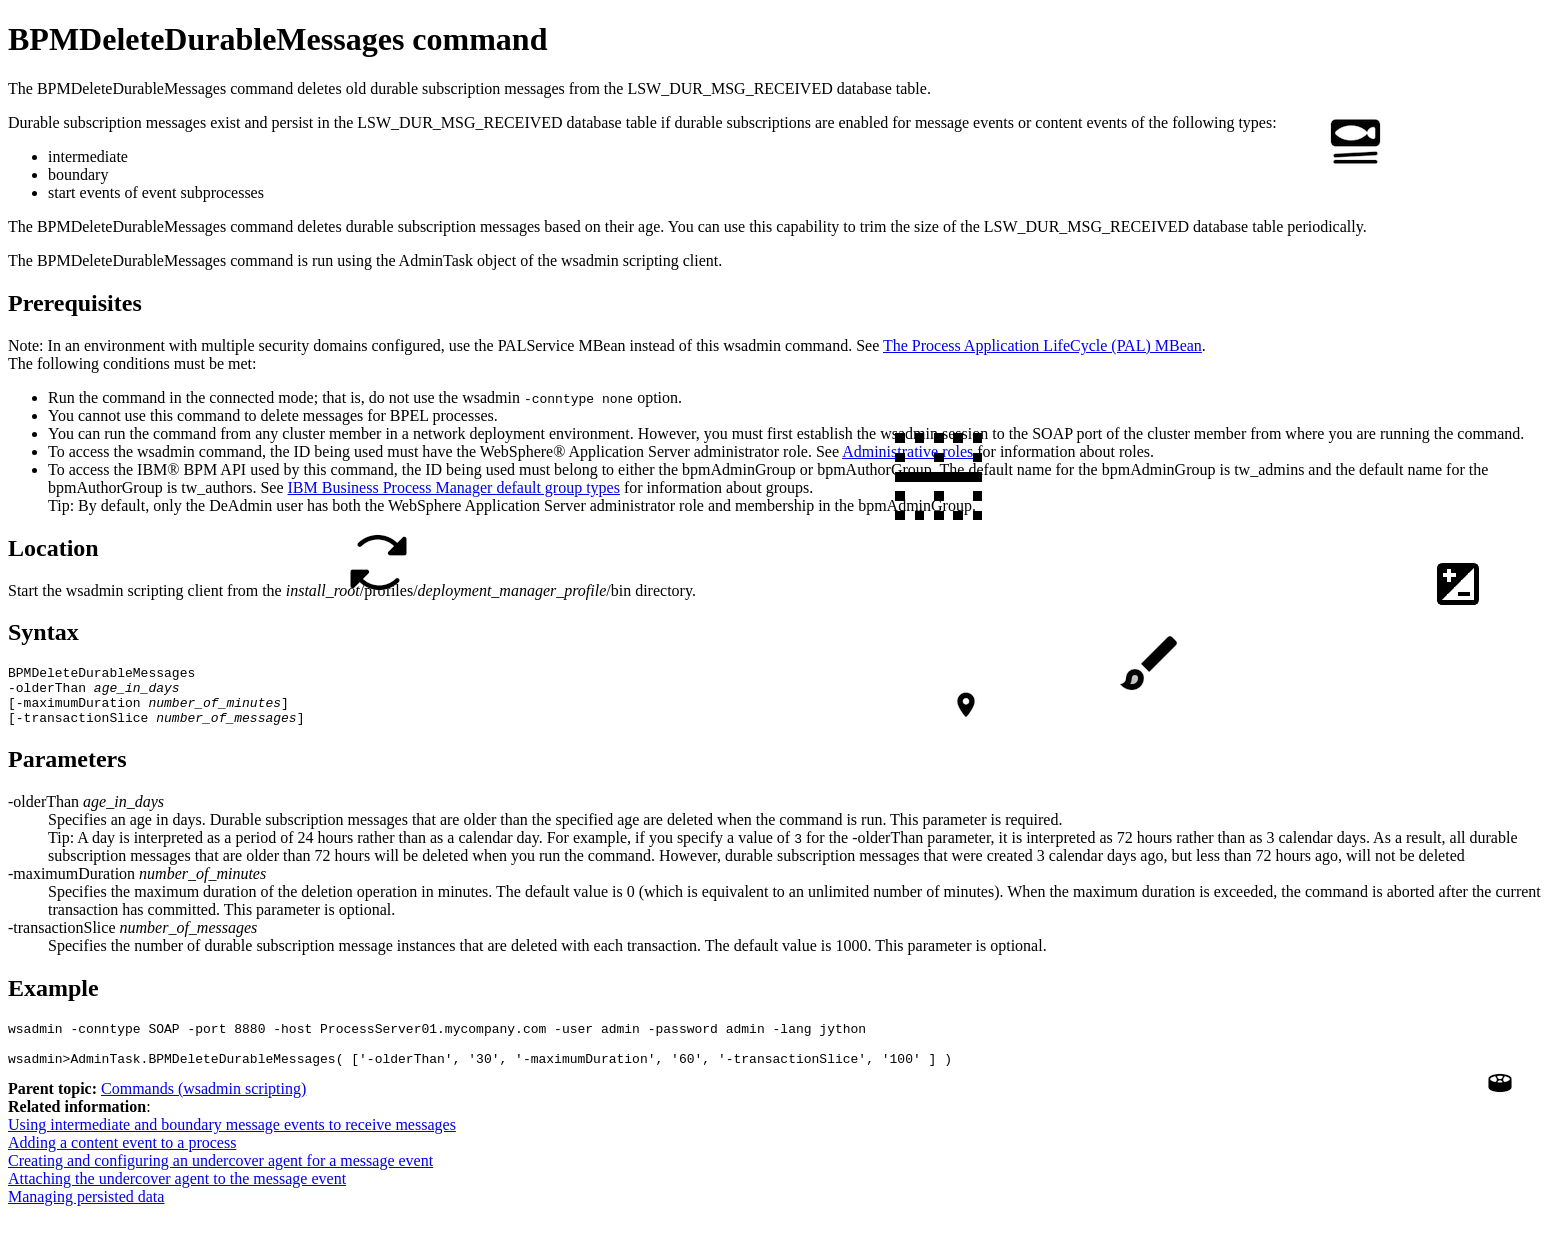 This screenshot has width=1568, height=1235. I want to click on browse restaurant meal options, so click(1355, 141).